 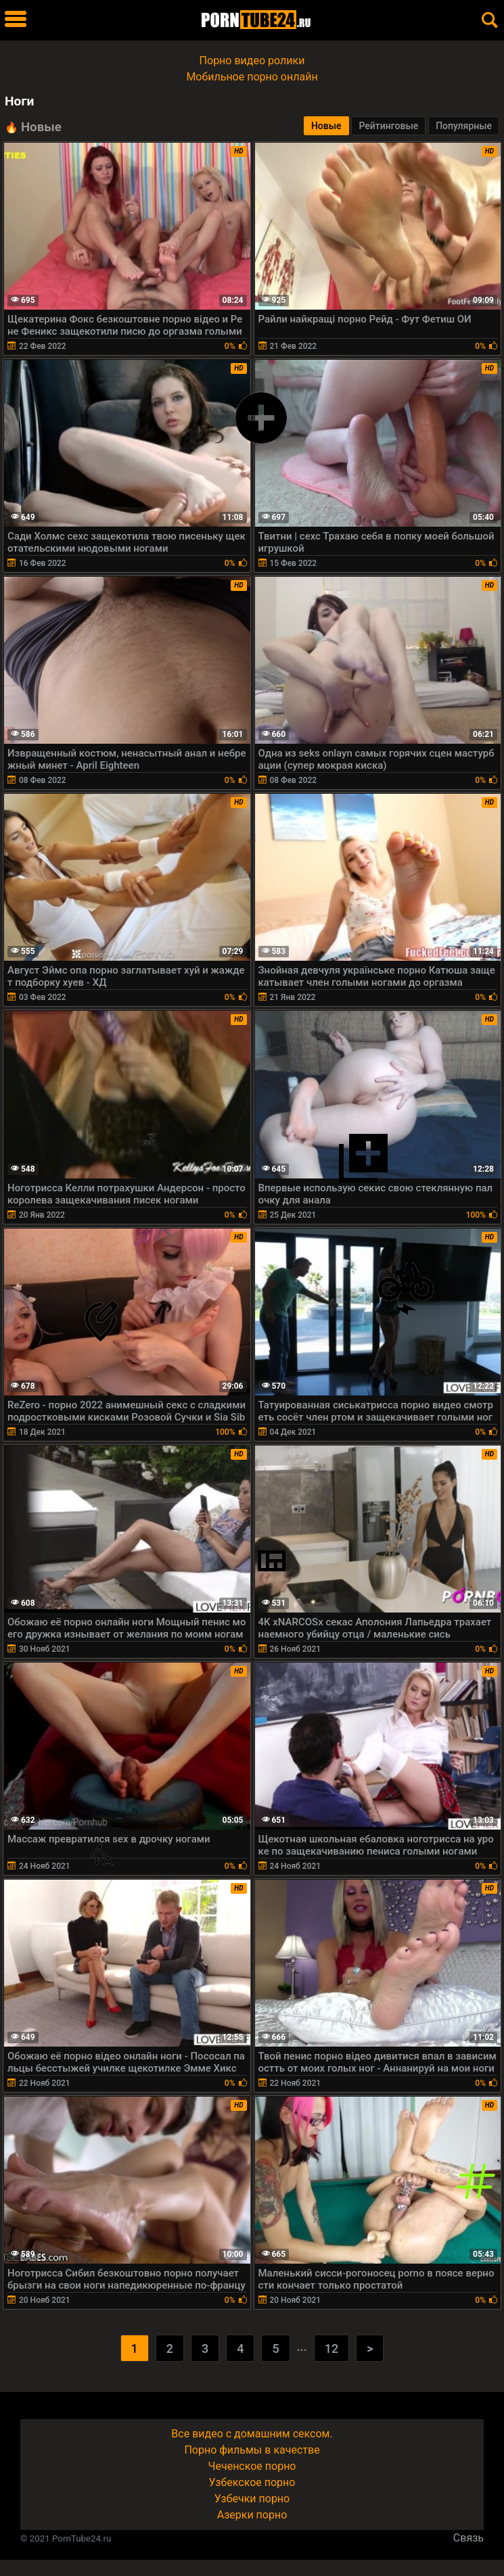 What do you see at coordinates (261, 418) in the screenshot?
I see `add a new item` at bounding box center [261, 418].